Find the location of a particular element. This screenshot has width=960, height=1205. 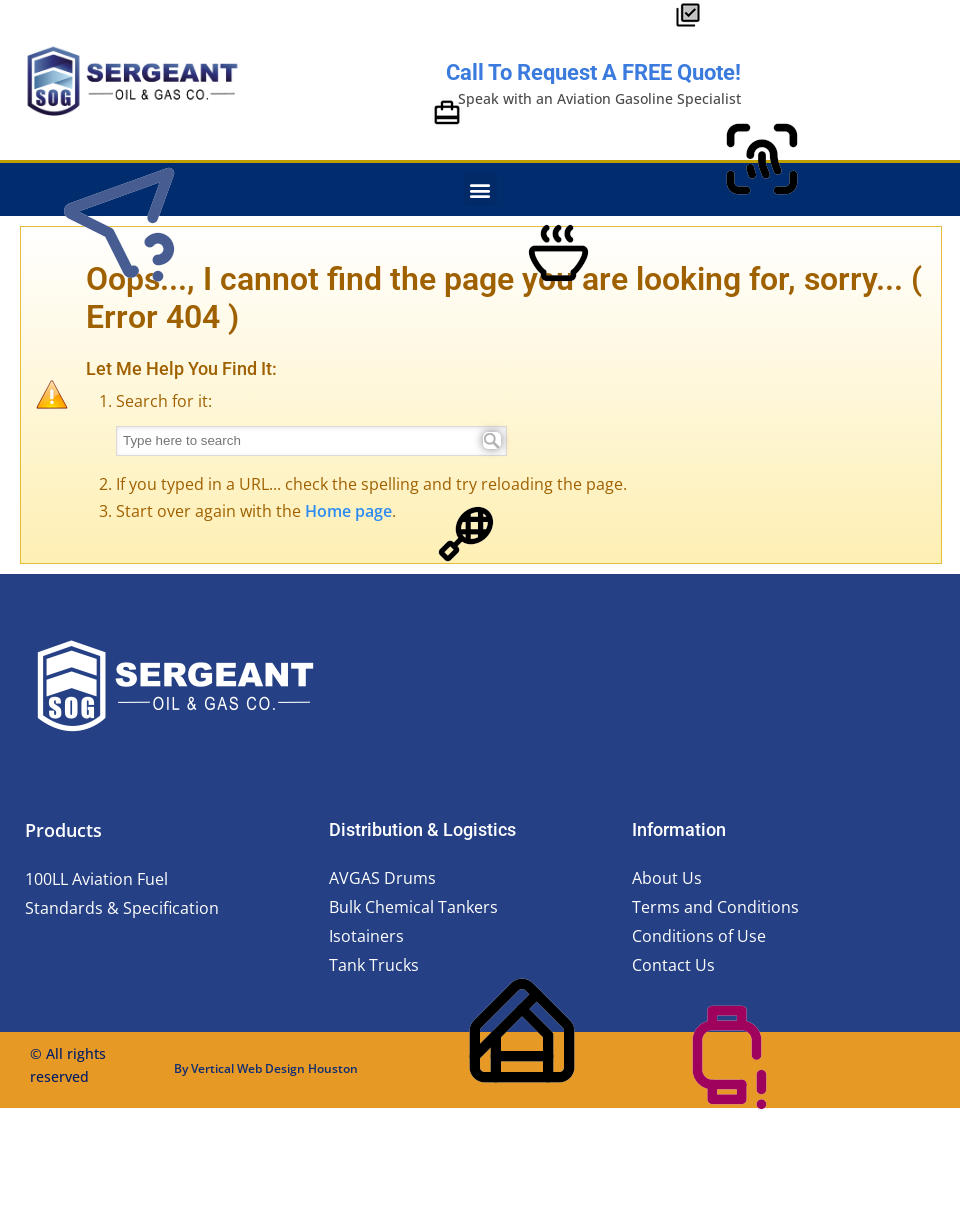

smartwatch alert or notification is located at coordinates (727, 1055).